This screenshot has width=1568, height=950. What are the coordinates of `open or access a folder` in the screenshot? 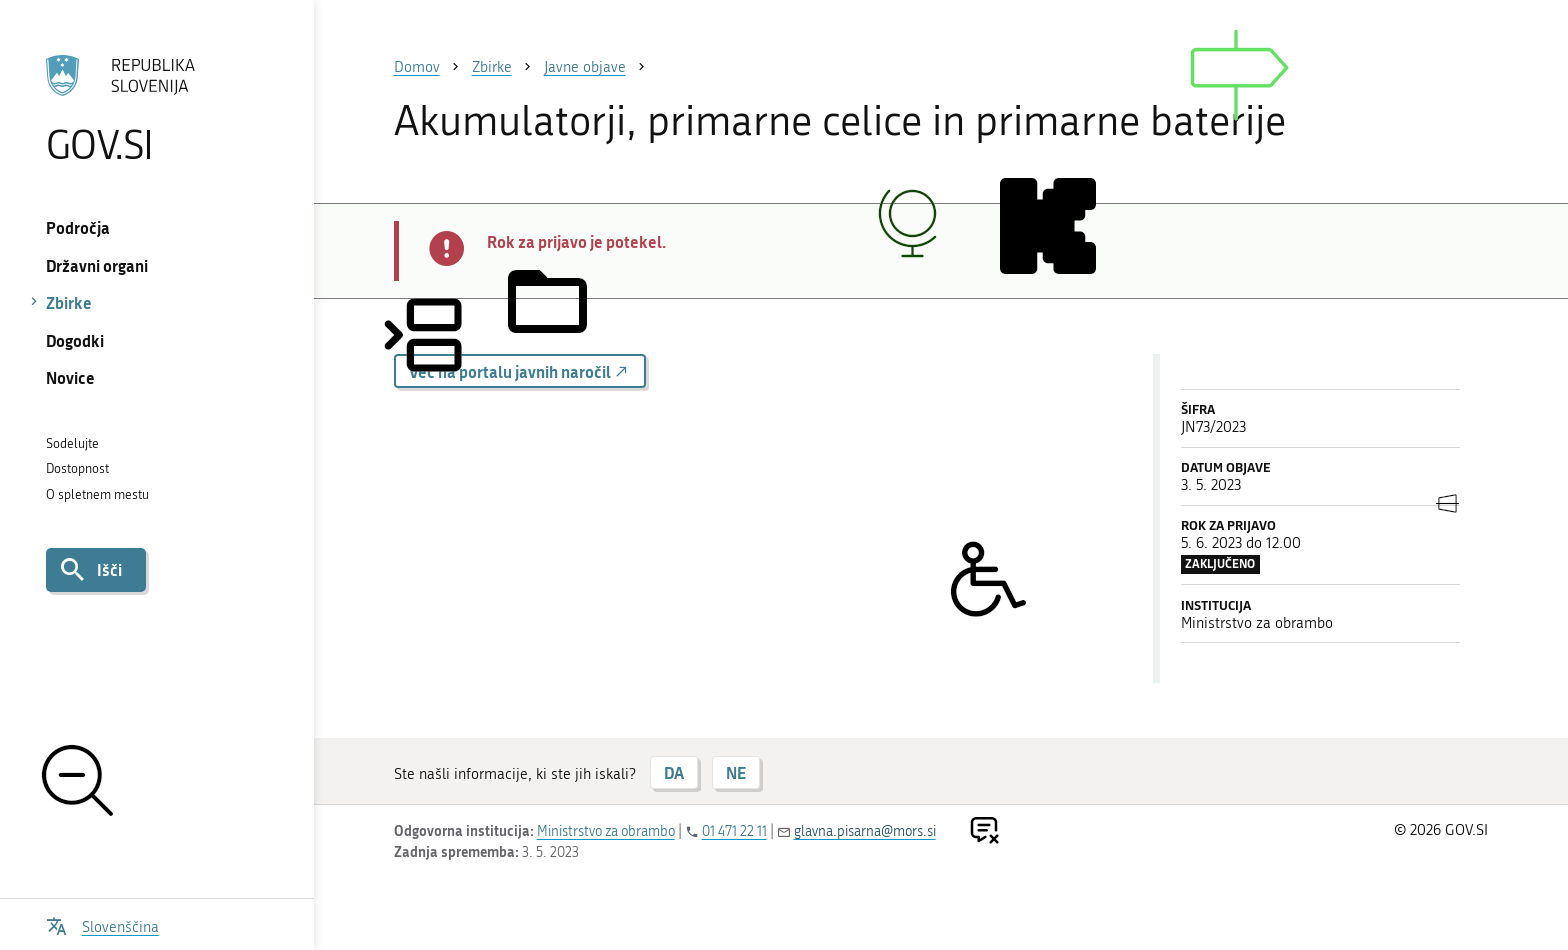 It's located at (547, 301).